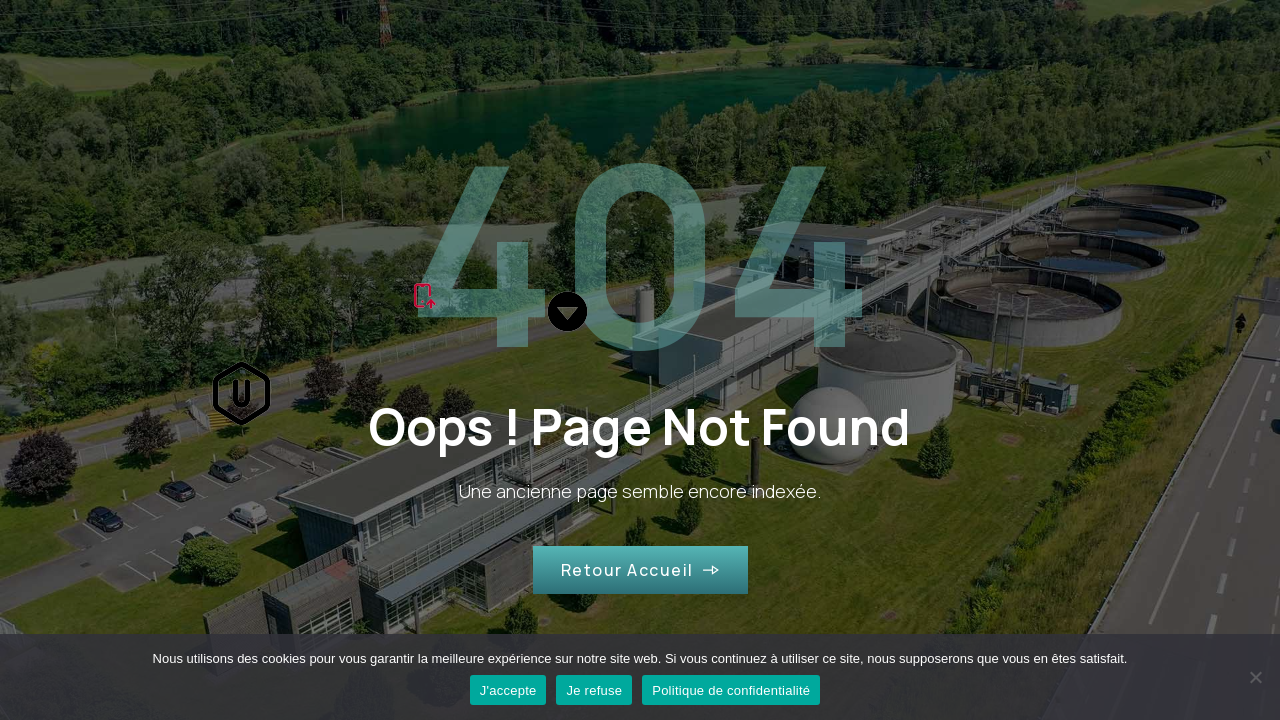 The height and width of the screenshot is (720, 1280). What do you see at coordinates (567, 311) in the screenshot?
I see `expand dropdown menu or content` at bounding box center [567, 311].